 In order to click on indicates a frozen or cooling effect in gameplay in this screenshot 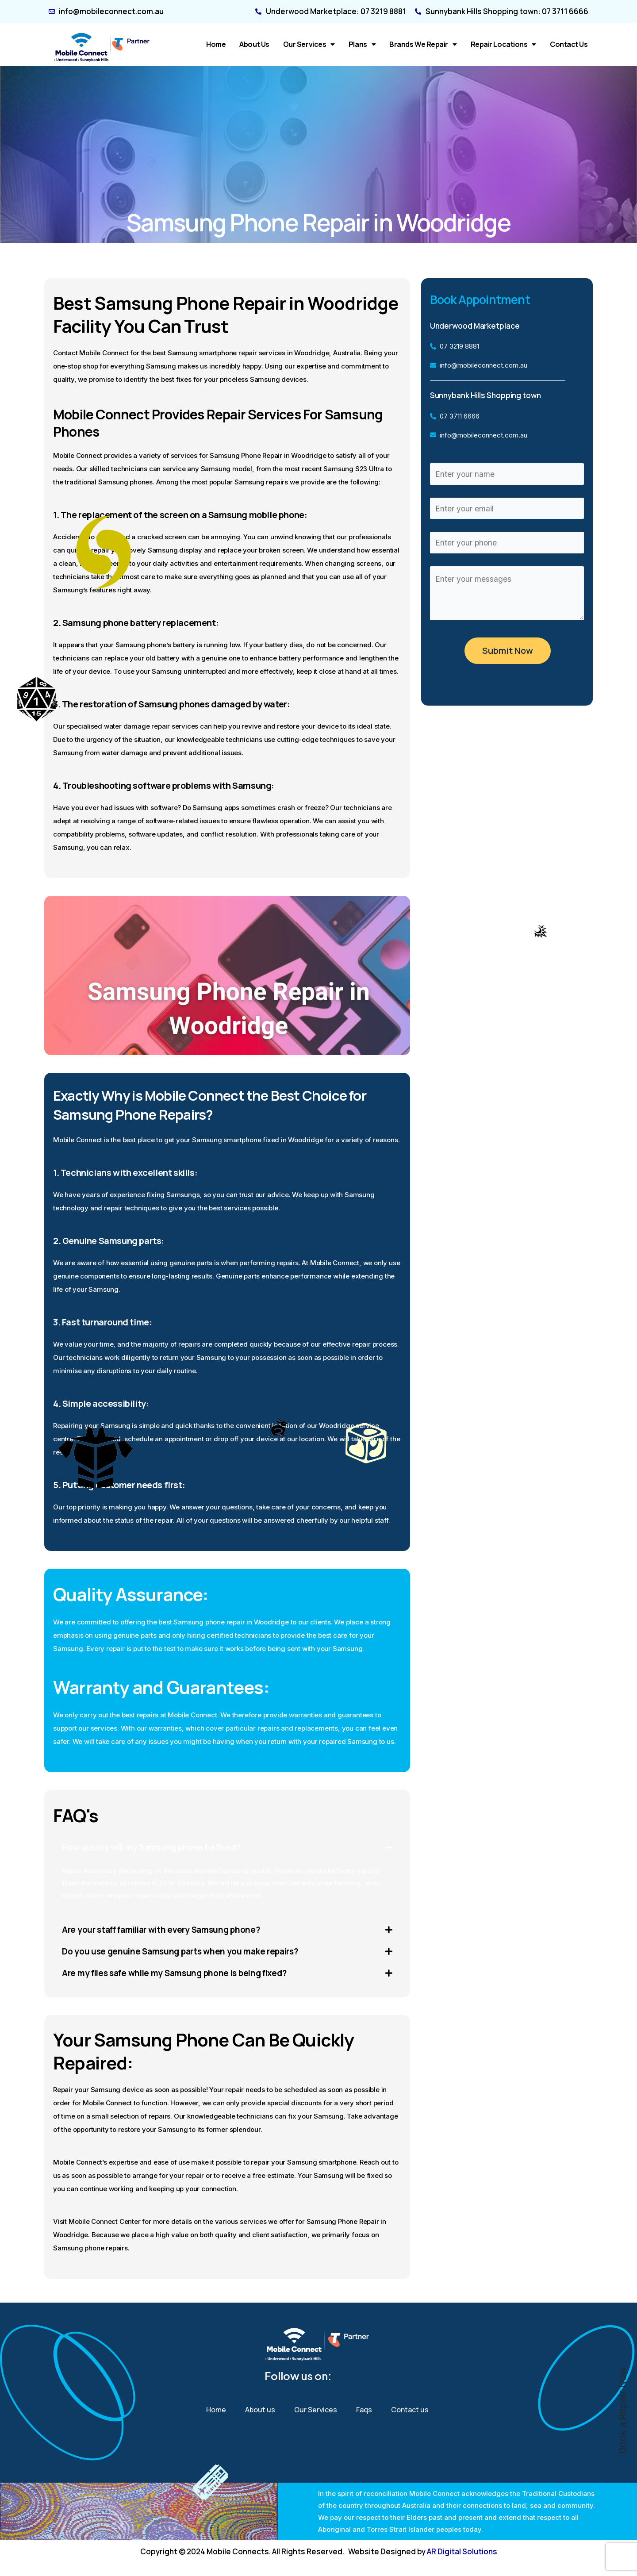, I will do `click(366, 1443)`.